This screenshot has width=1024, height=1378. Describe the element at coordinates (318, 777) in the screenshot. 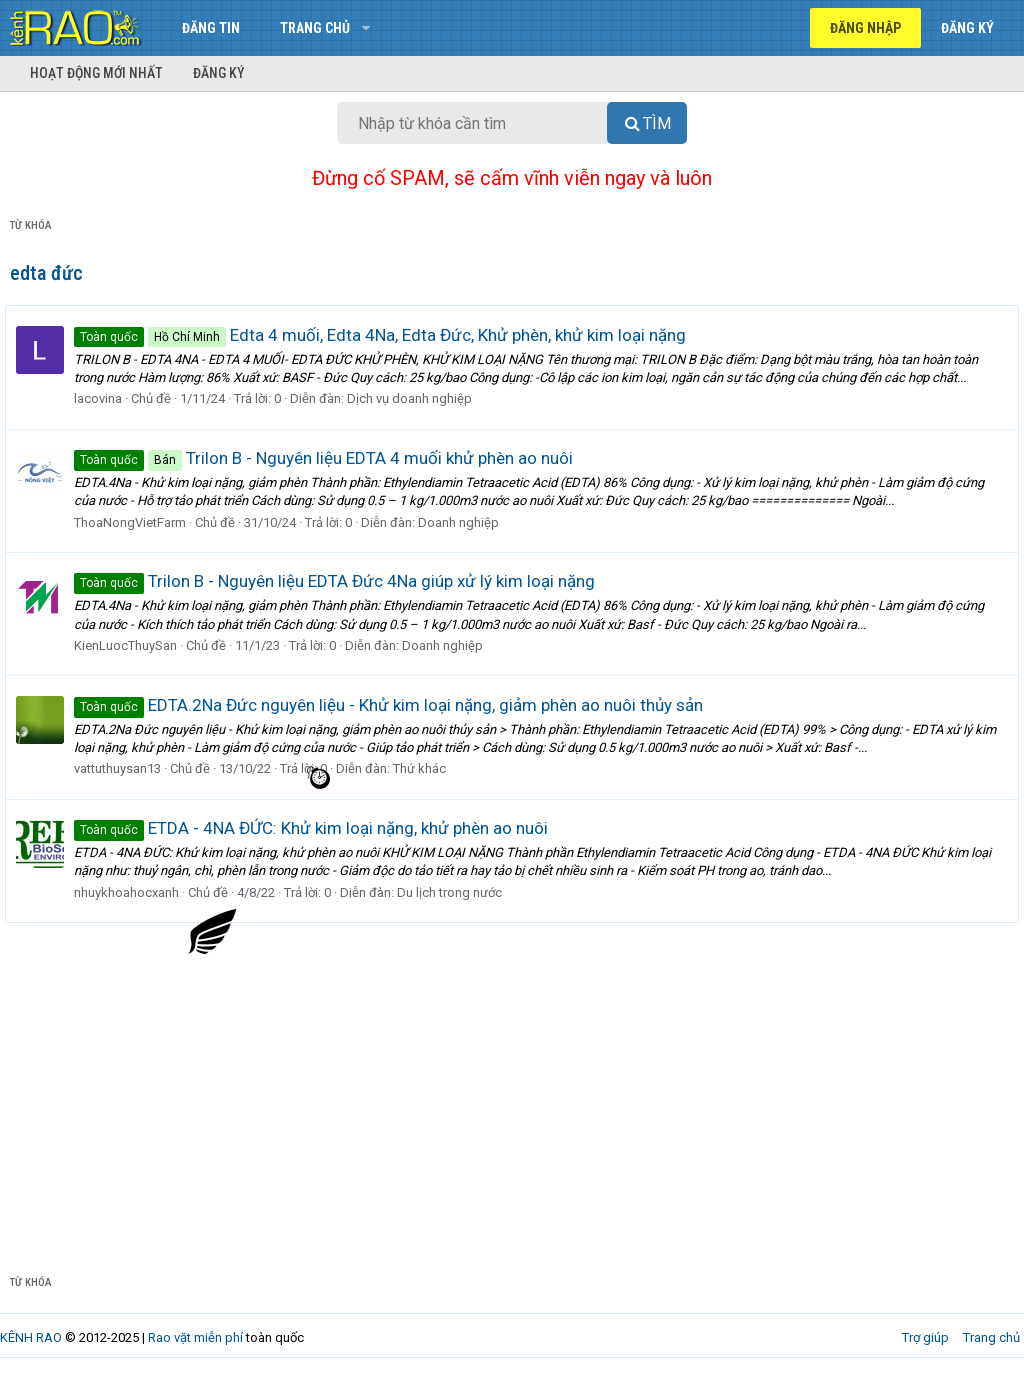

I see `indicates a timed event or countdown` at that location.